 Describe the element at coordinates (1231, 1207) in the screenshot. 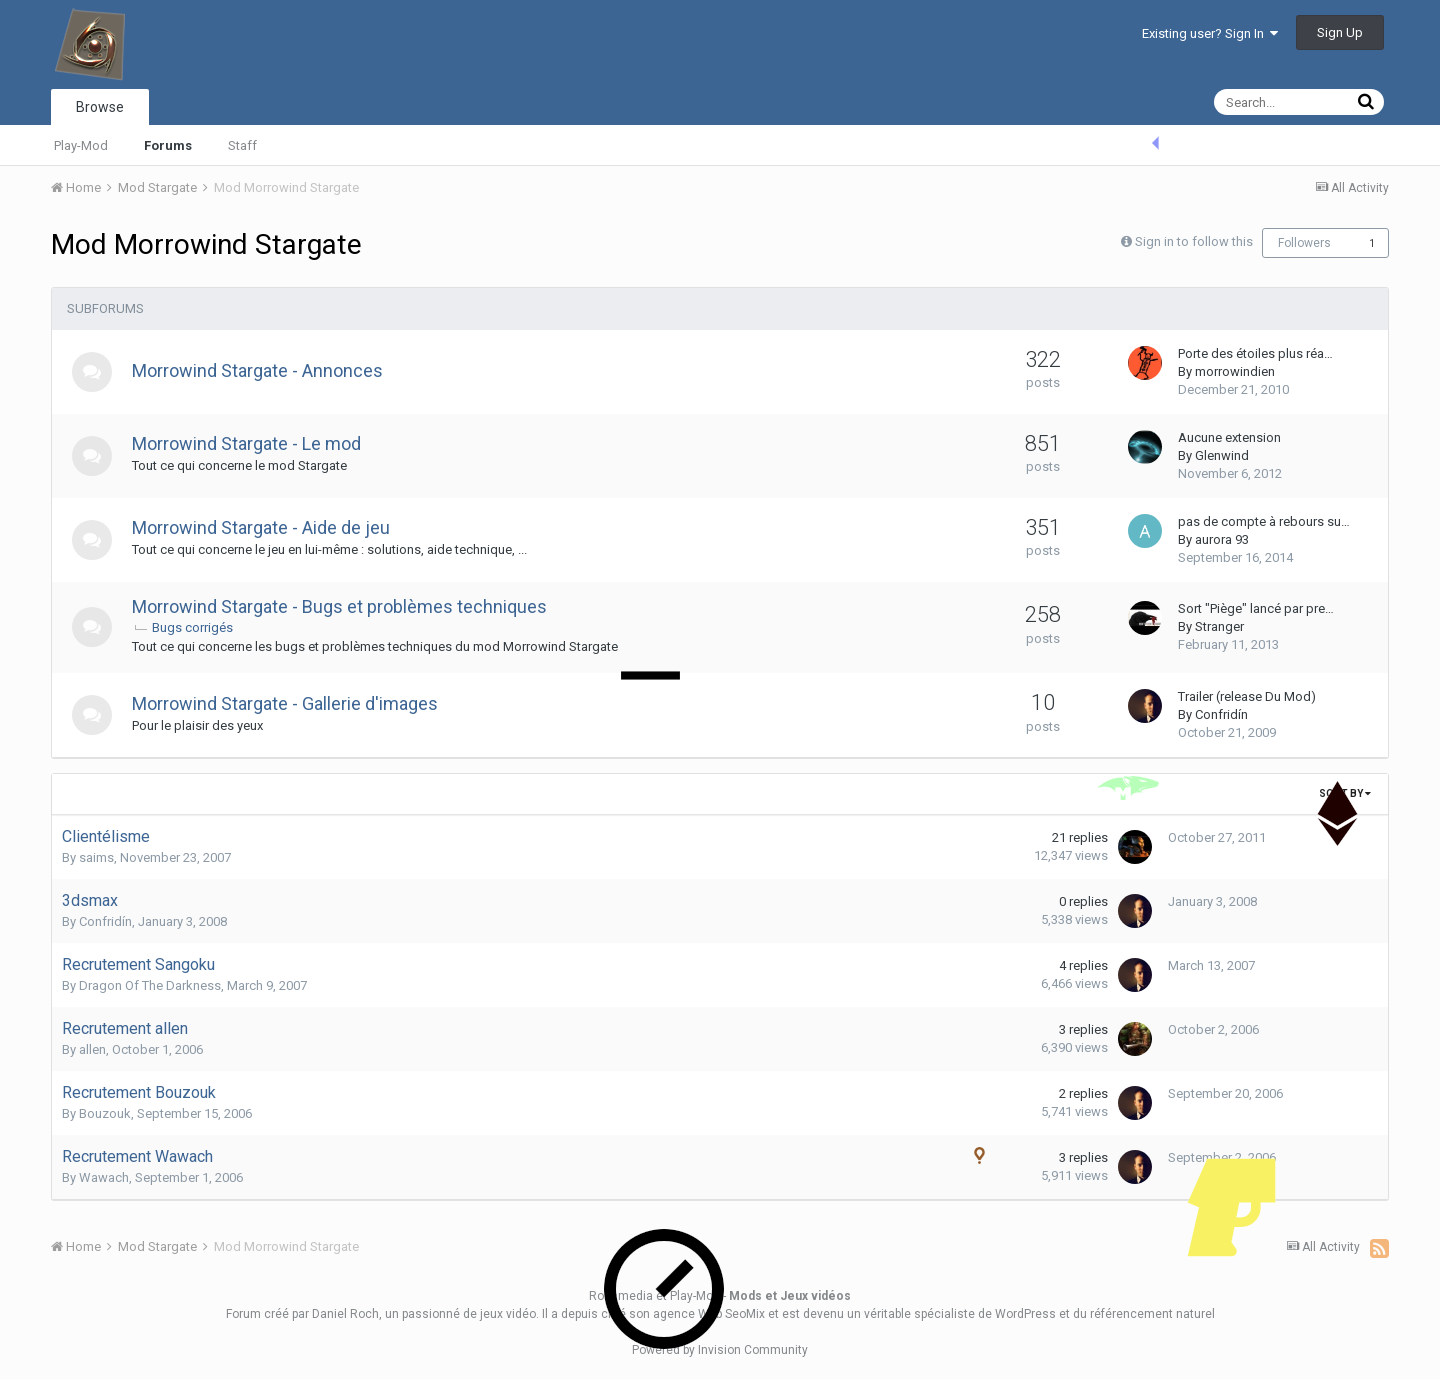

I see `check body temperature` at that location.